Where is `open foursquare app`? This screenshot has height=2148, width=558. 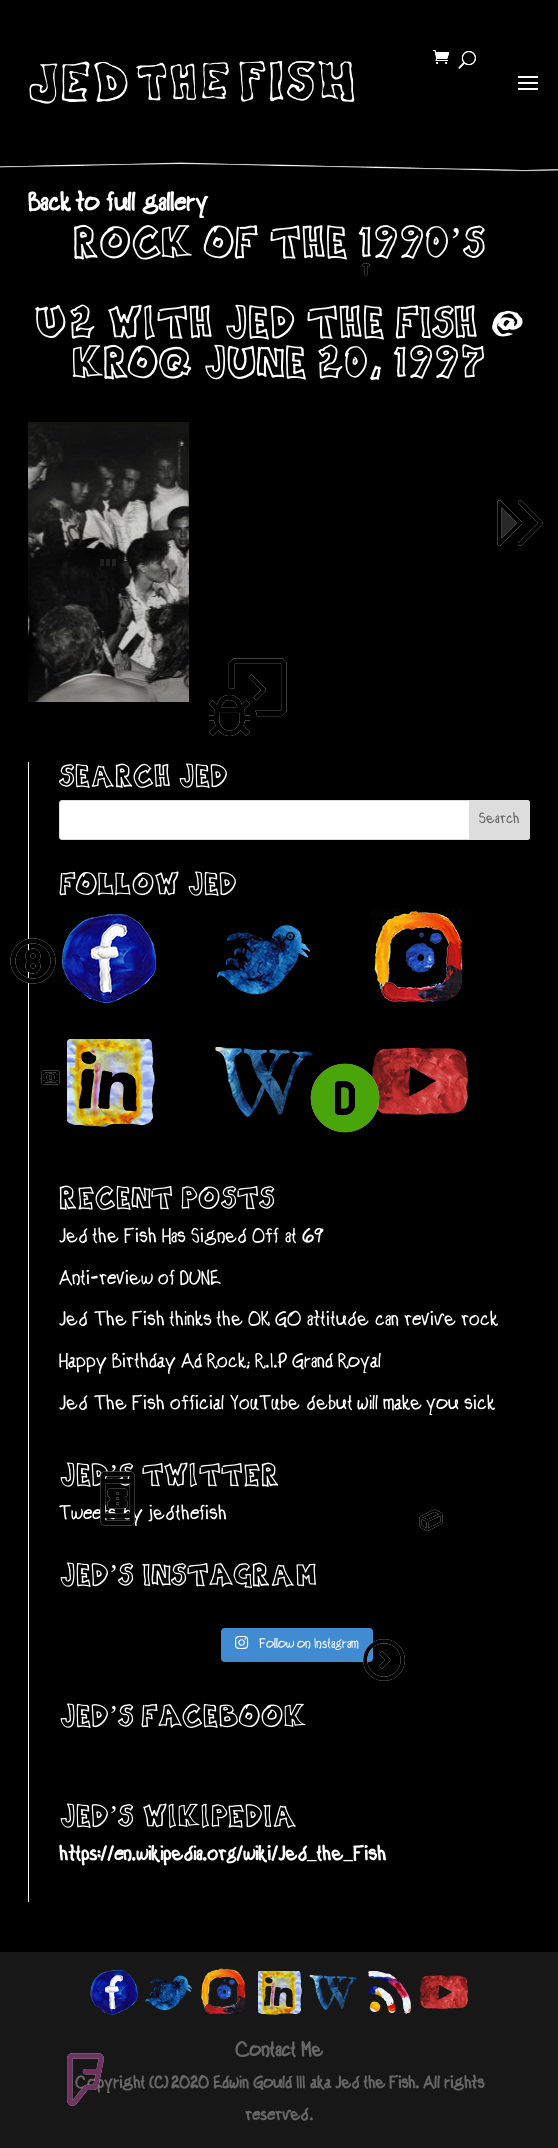
open foursquare app is located at coordinates (85, 2079).